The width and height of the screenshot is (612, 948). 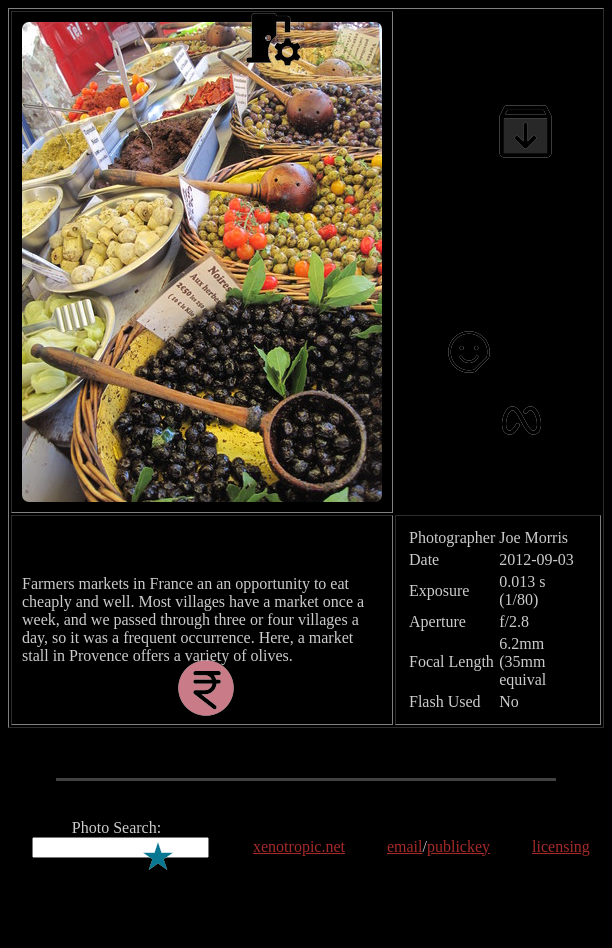 What do you see at coordinates (469, 352) in the screenshot?
I see `add a sticker to your message` at bounding box center [469, 352].